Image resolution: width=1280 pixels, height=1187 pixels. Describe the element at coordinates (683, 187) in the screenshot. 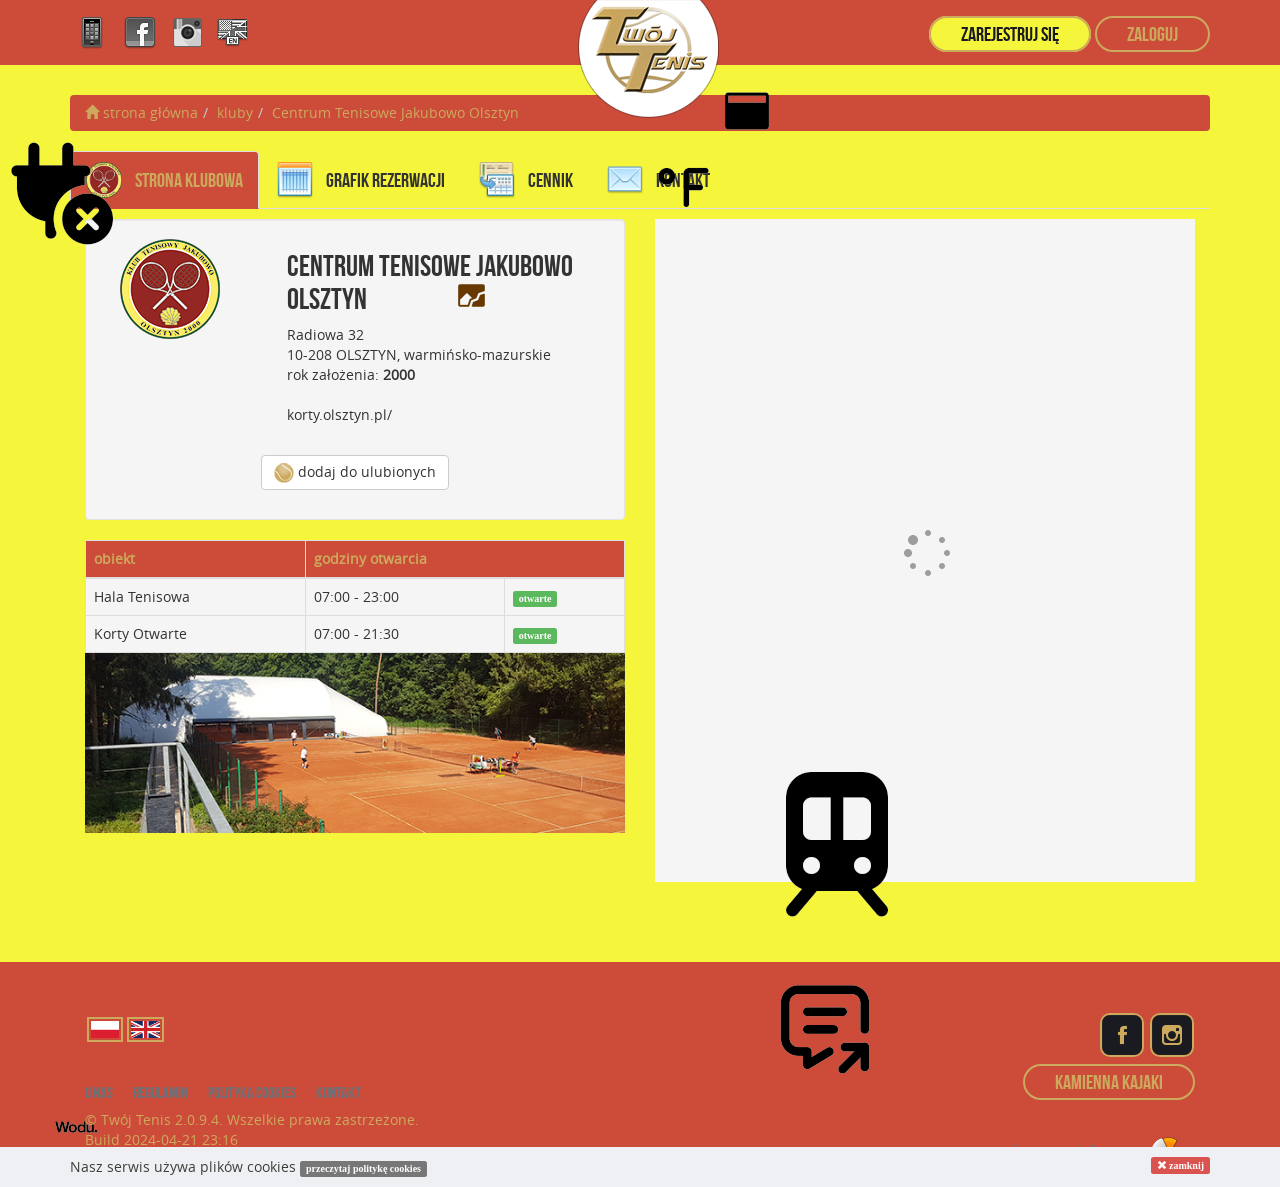

I see `display temperature in fahrenheit` at that location.